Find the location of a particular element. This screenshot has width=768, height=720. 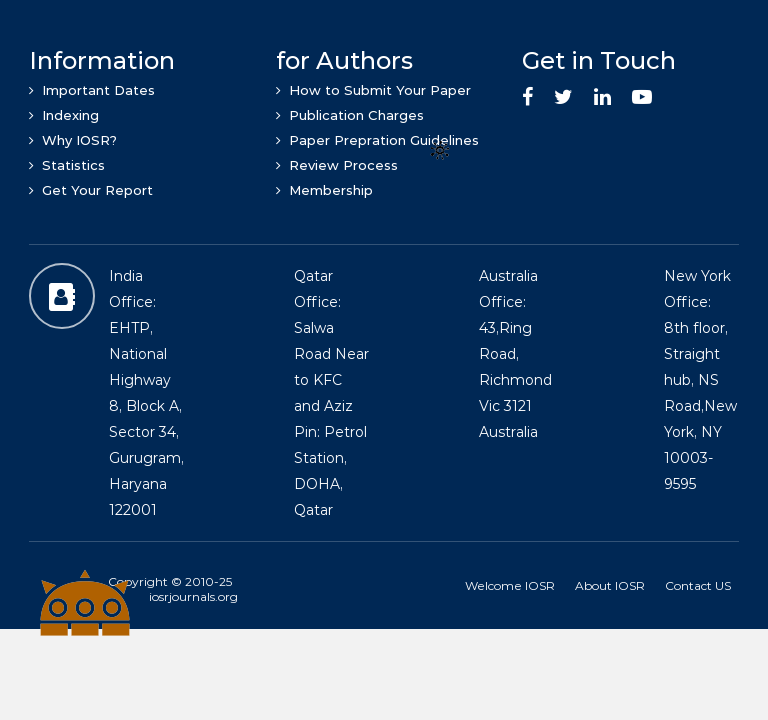

select gaul or celtic warrior class is located at coordinates (85, 607).